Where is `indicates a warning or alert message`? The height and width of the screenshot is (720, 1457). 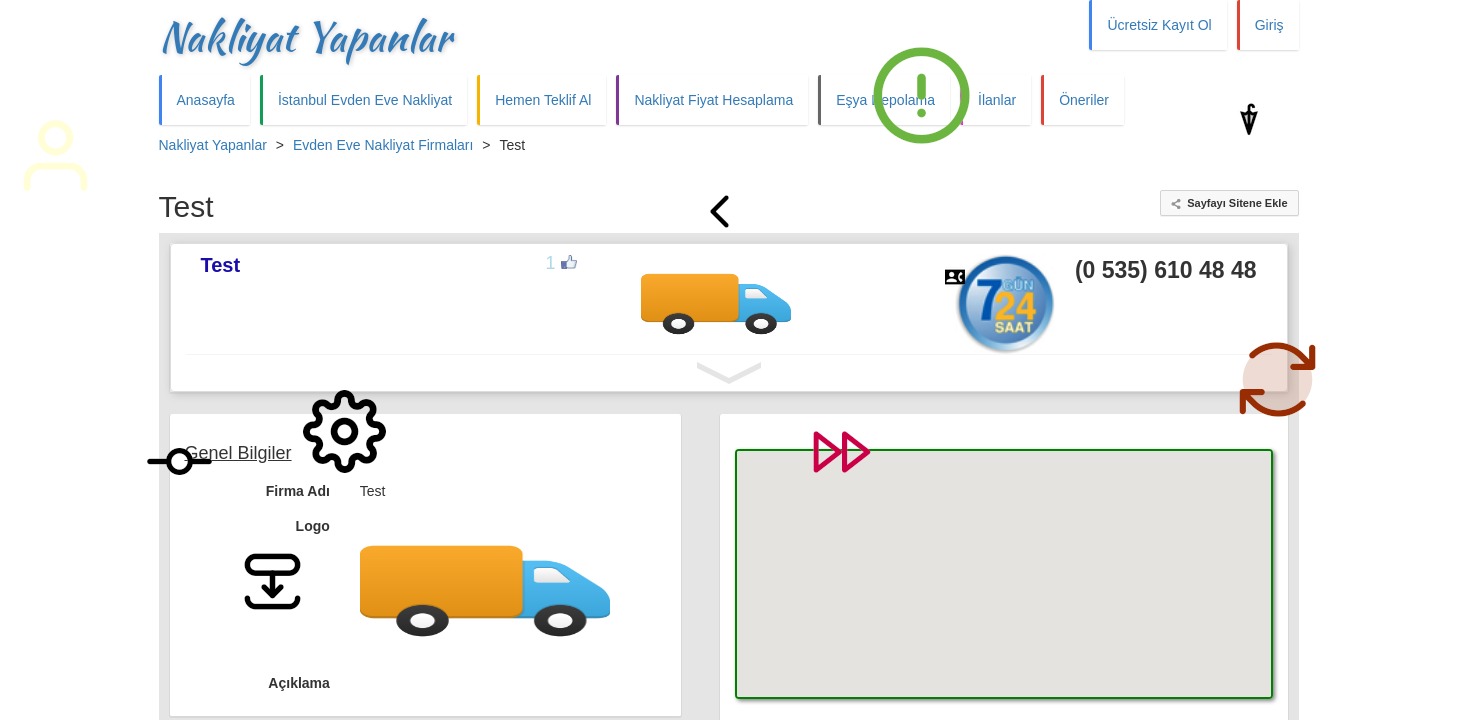
indicates a warning or alert message is located at coordinates (921, 95).